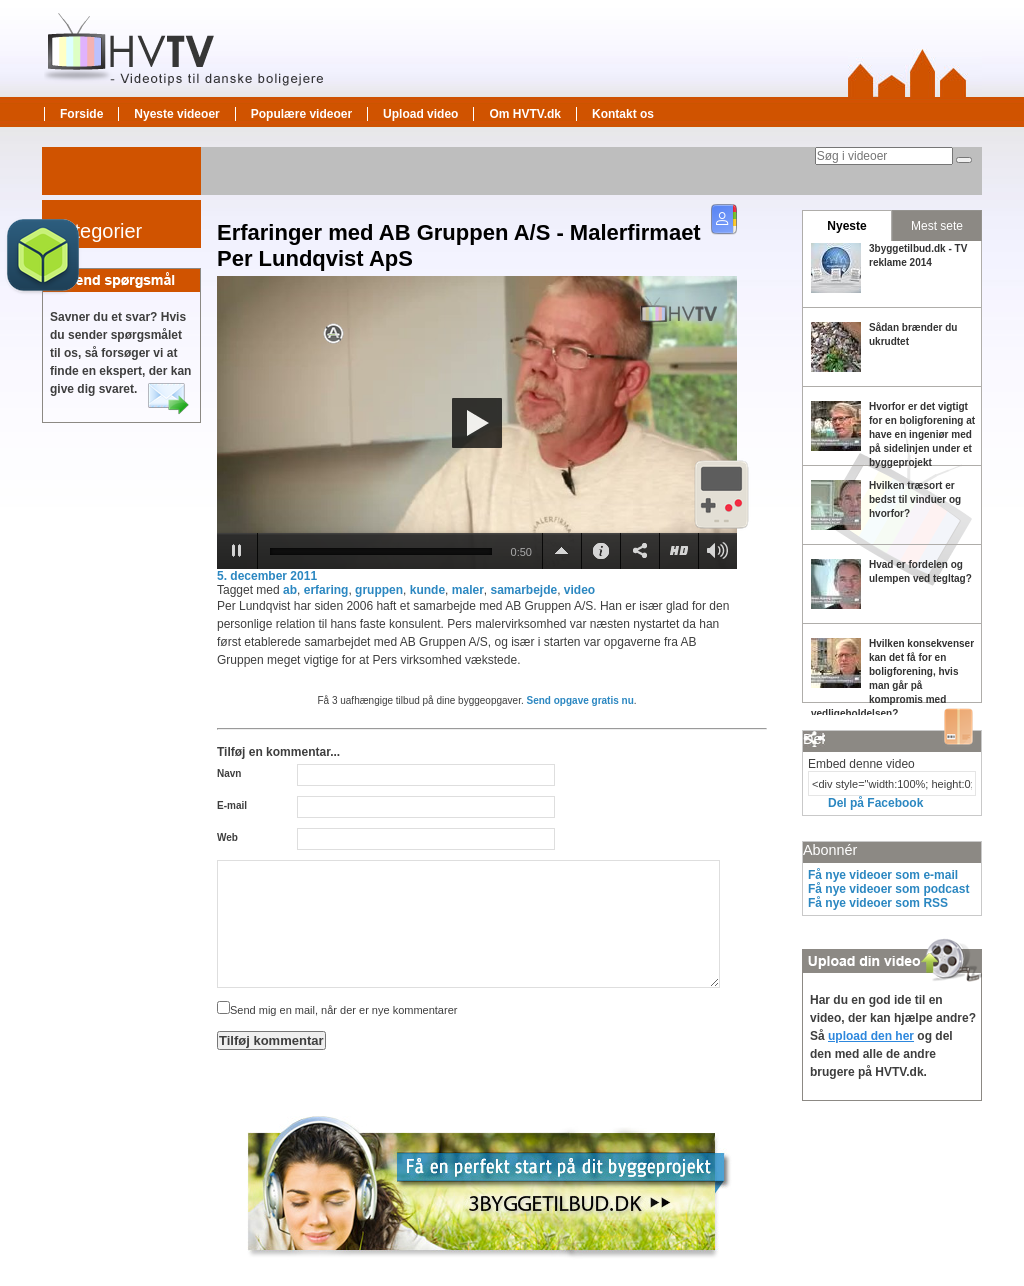 The image size is (1024, 1286). What do you see at coordinates (958, 726) in the screenshot?
I see `open a compressed archive file` at bounding box center [958, 726].